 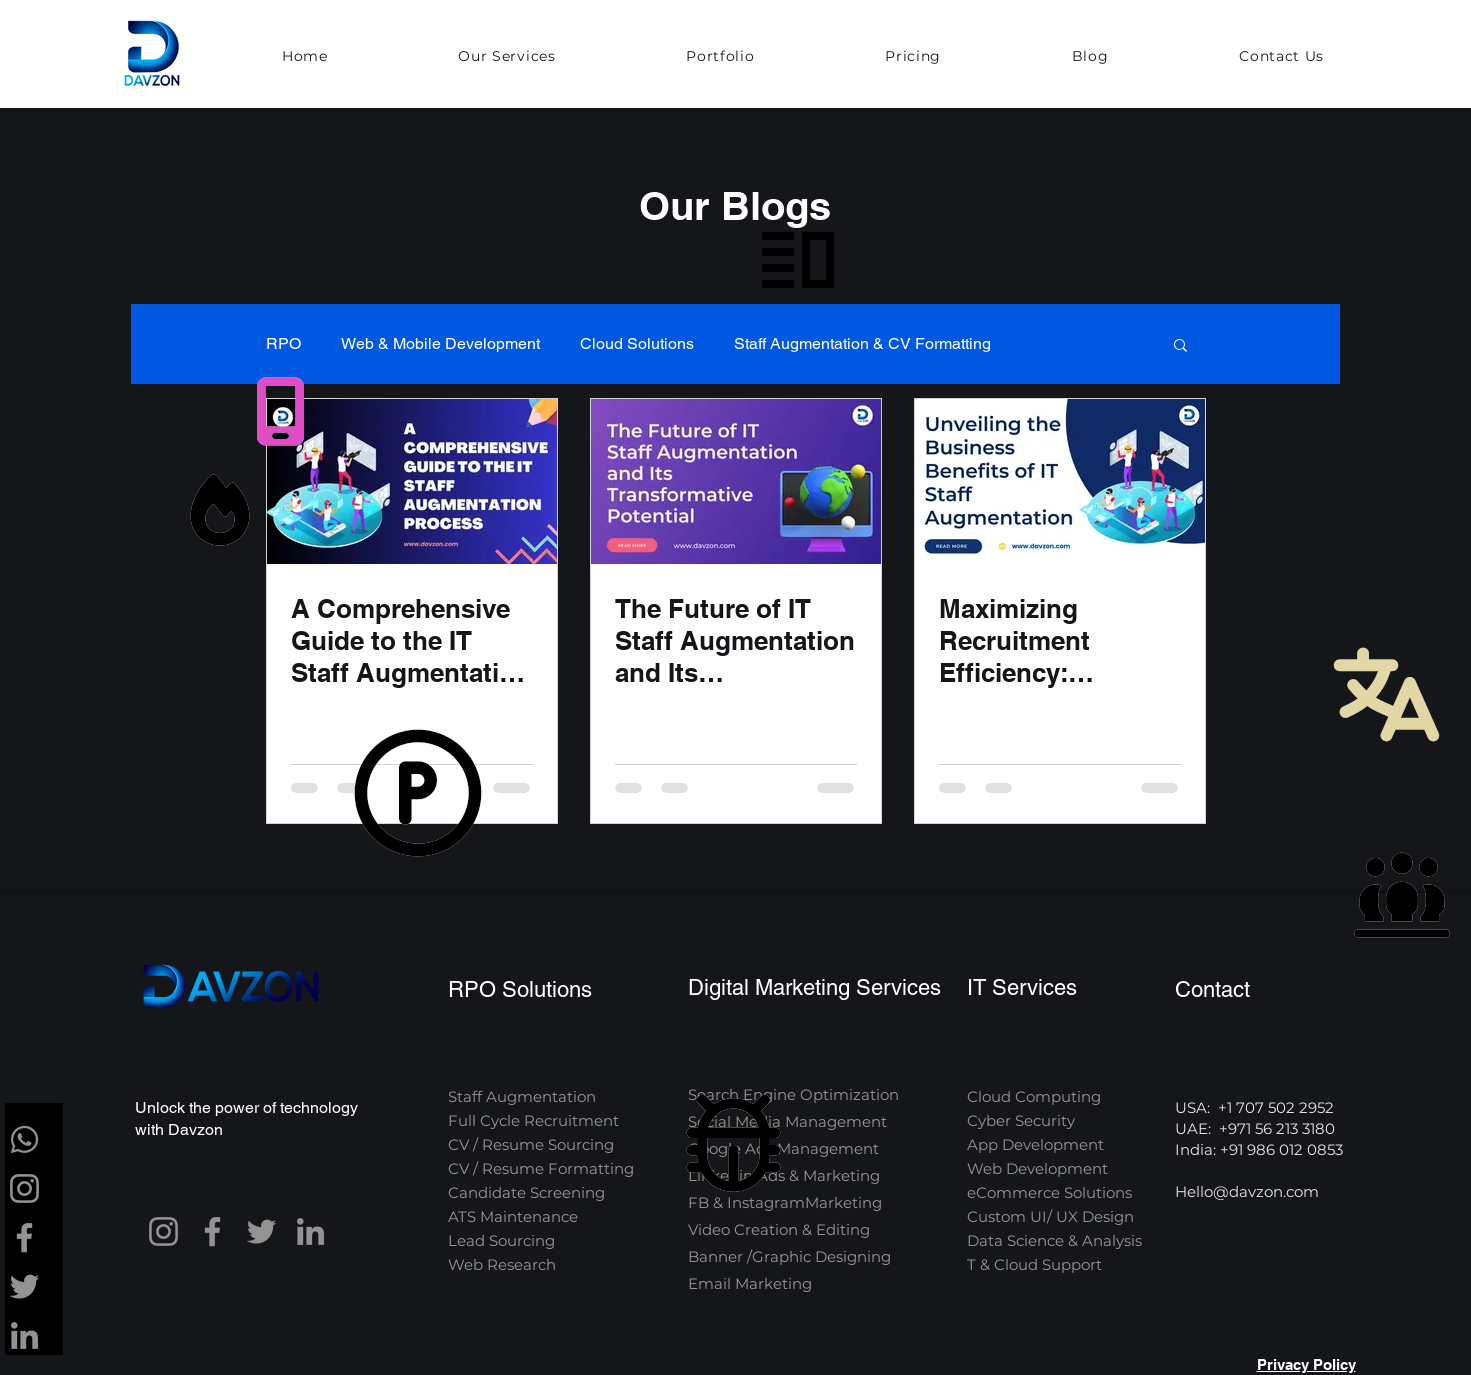 What do you see at coordinates (1386, 694) in the screenshot?
I see `change language settings` at bounding box center [1386, 694].